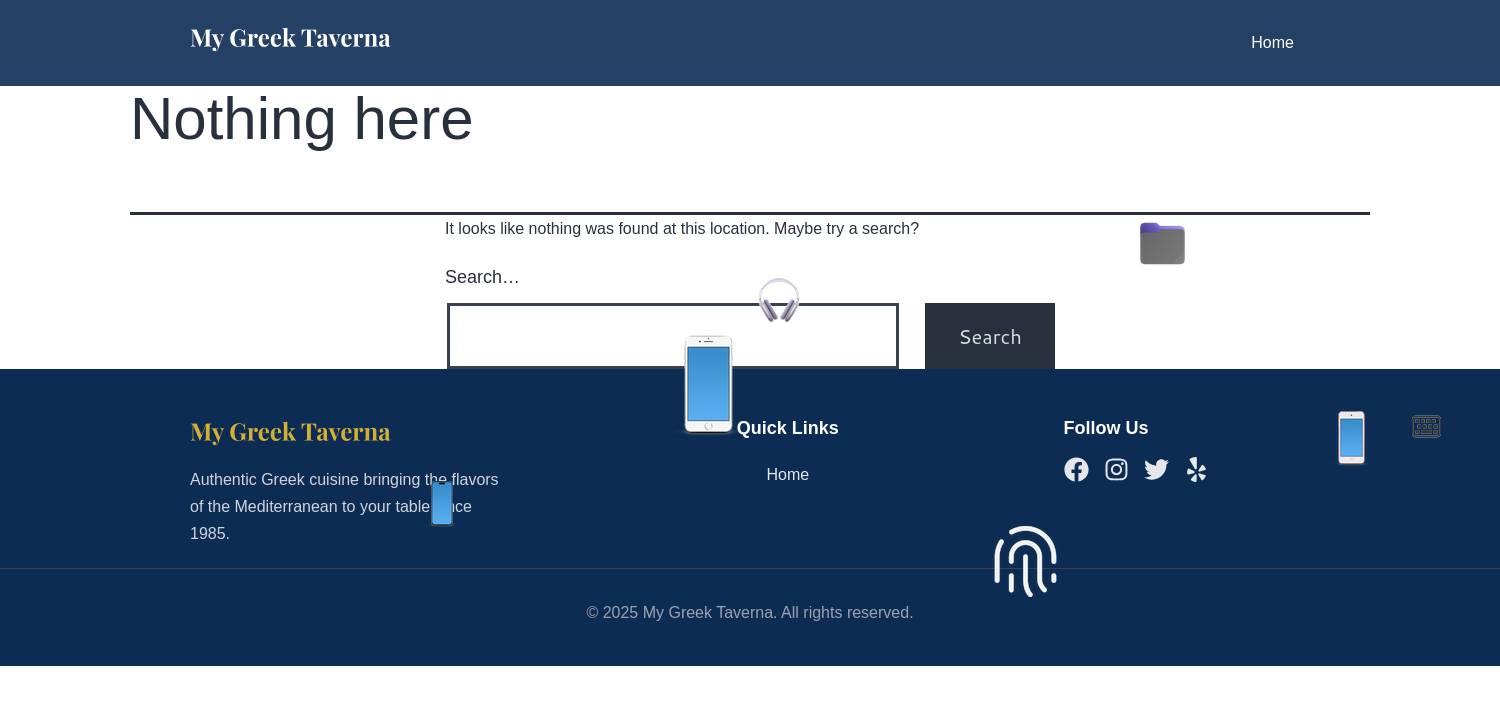 The image size is (1500, 720). What do you see at coordinates (779, 300) in the screenshot?
I see `indicates connected bluetooth headphones` at bounding box center [779, 300].